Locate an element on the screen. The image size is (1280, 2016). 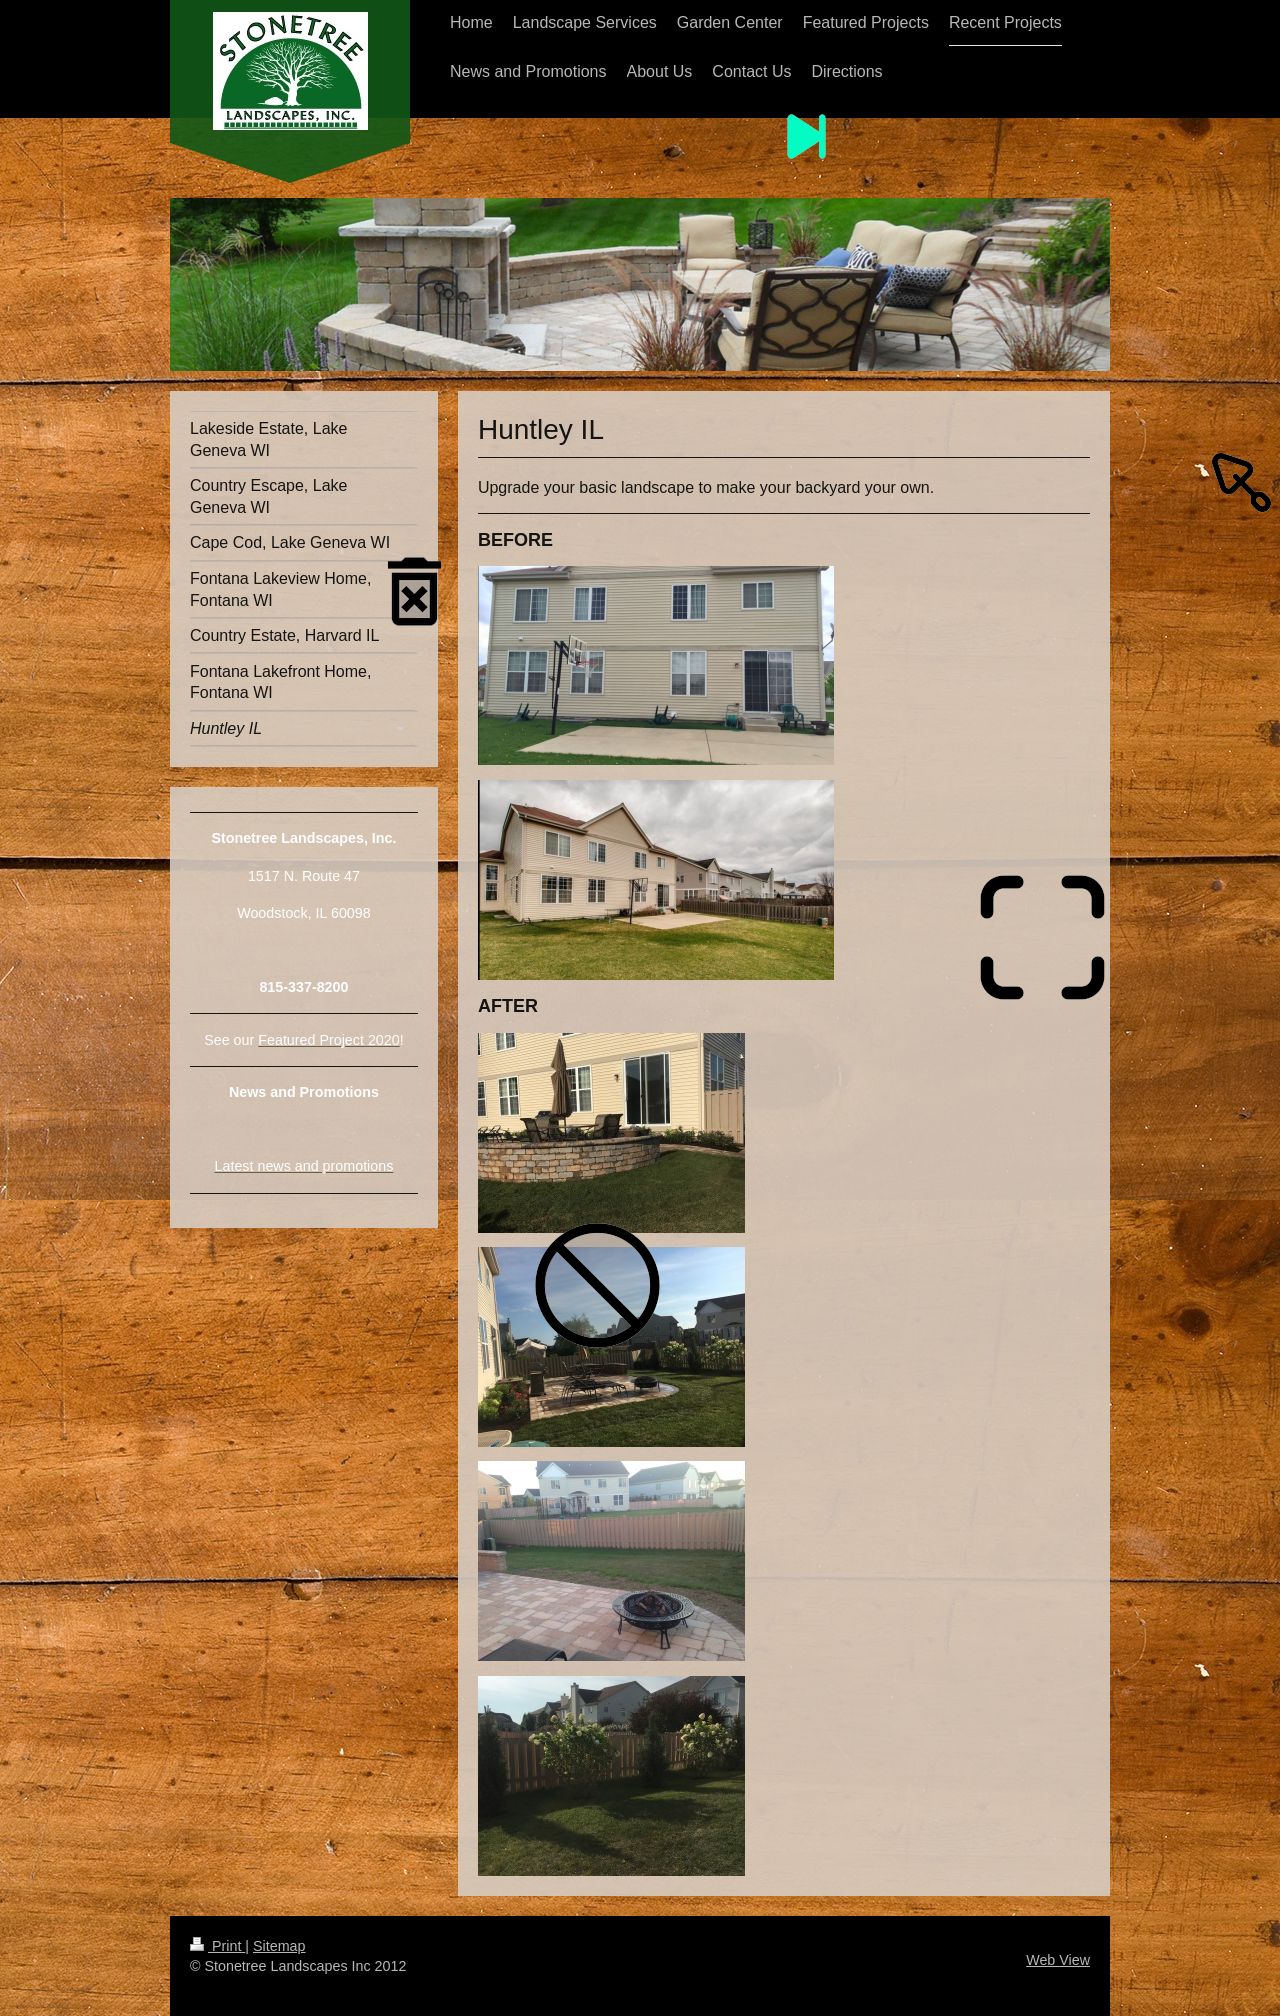
access gardening or landscaping tools is located at coordinates (1241, 482).